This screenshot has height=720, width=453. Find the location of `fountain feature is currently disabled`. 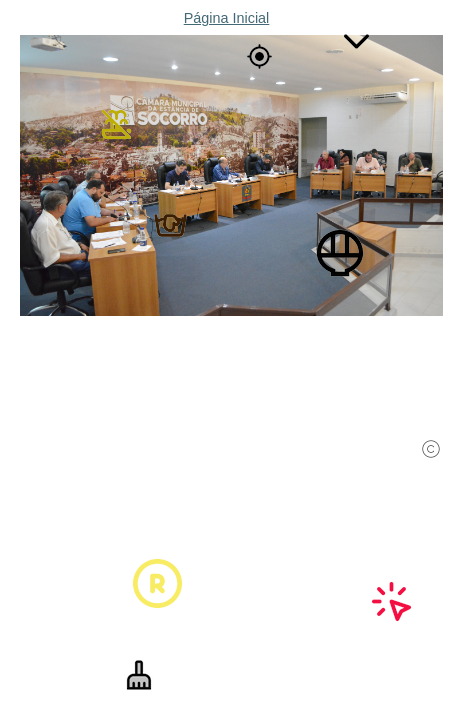

fountain feature is currently disabled is located at coordinates (116, 124).